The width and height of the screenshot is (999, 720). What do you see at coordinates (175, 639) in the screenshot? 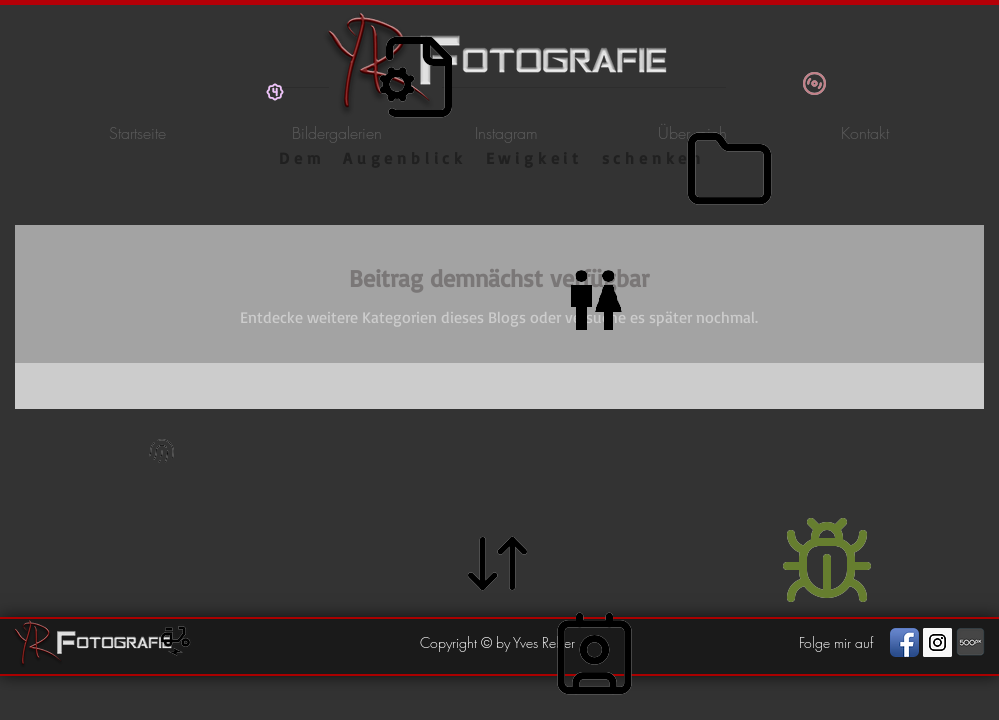
I see `select electric moped as transportation mode` at bounding box center [175, 639].